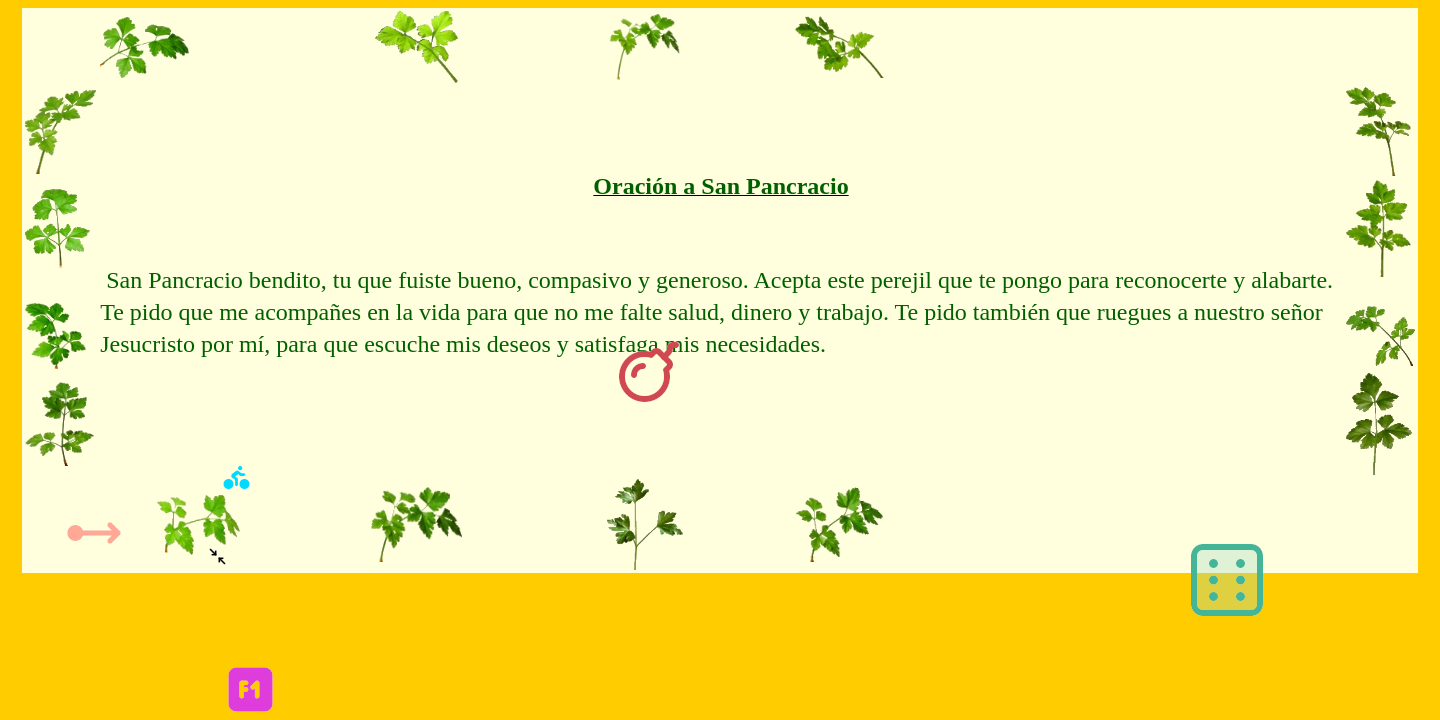 The image size is (1440, 720). Describe the element at coordinates (1227, 580) in the screenshot. I see `randomize or shuffle content` at that location.